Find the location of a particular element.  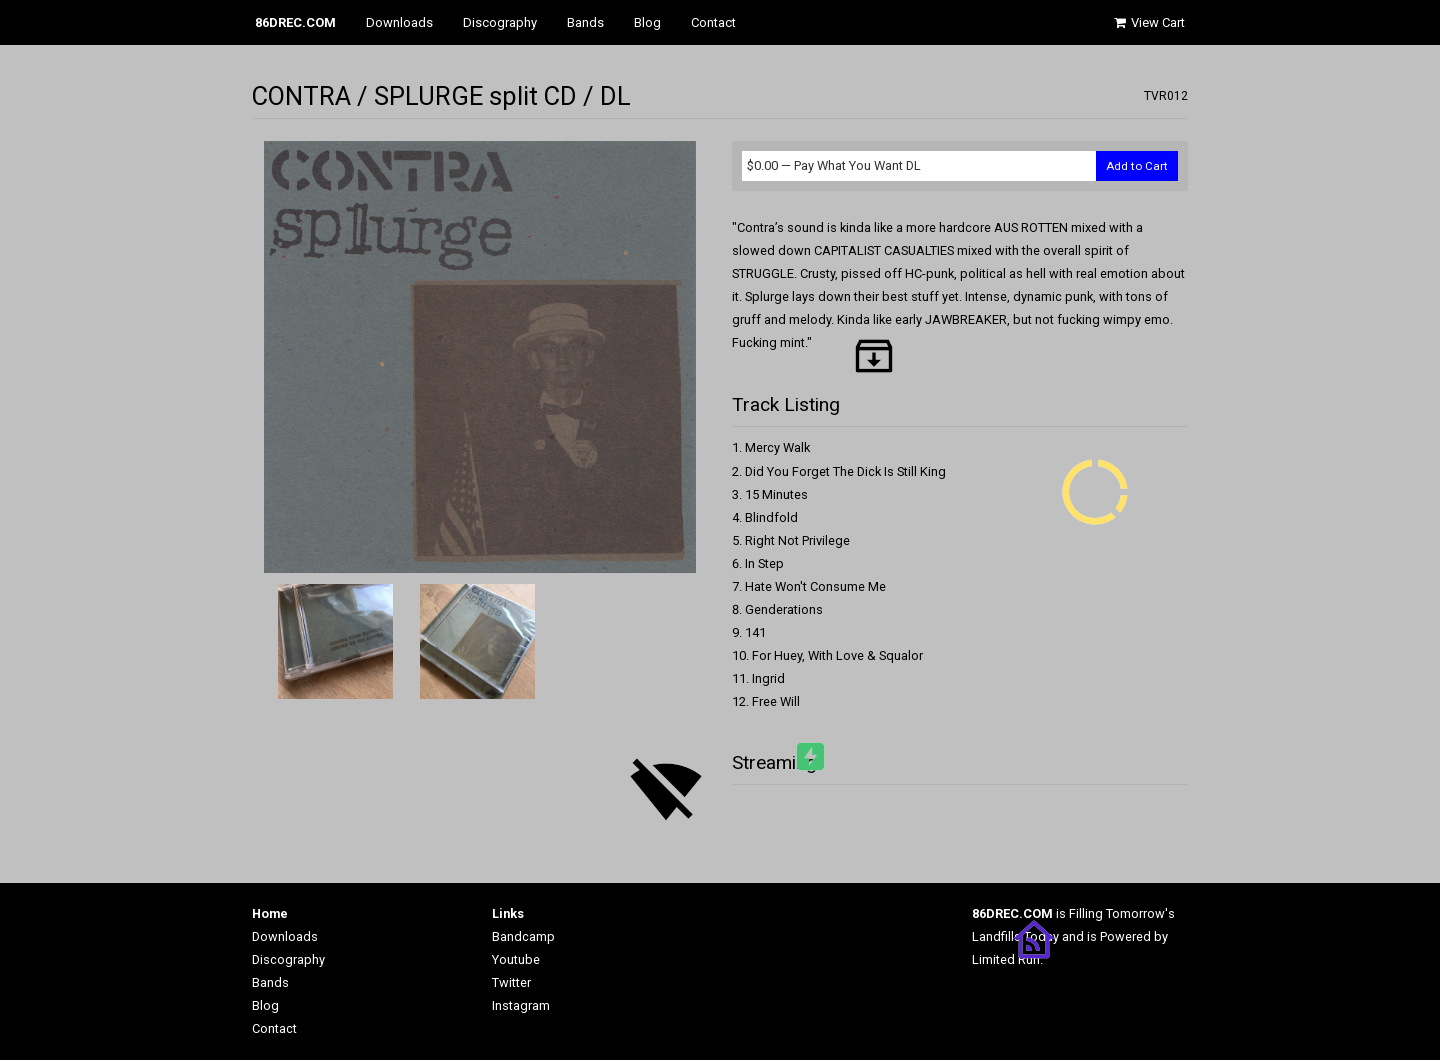

view data breakdown by category is located at coordinates (1095, 492).